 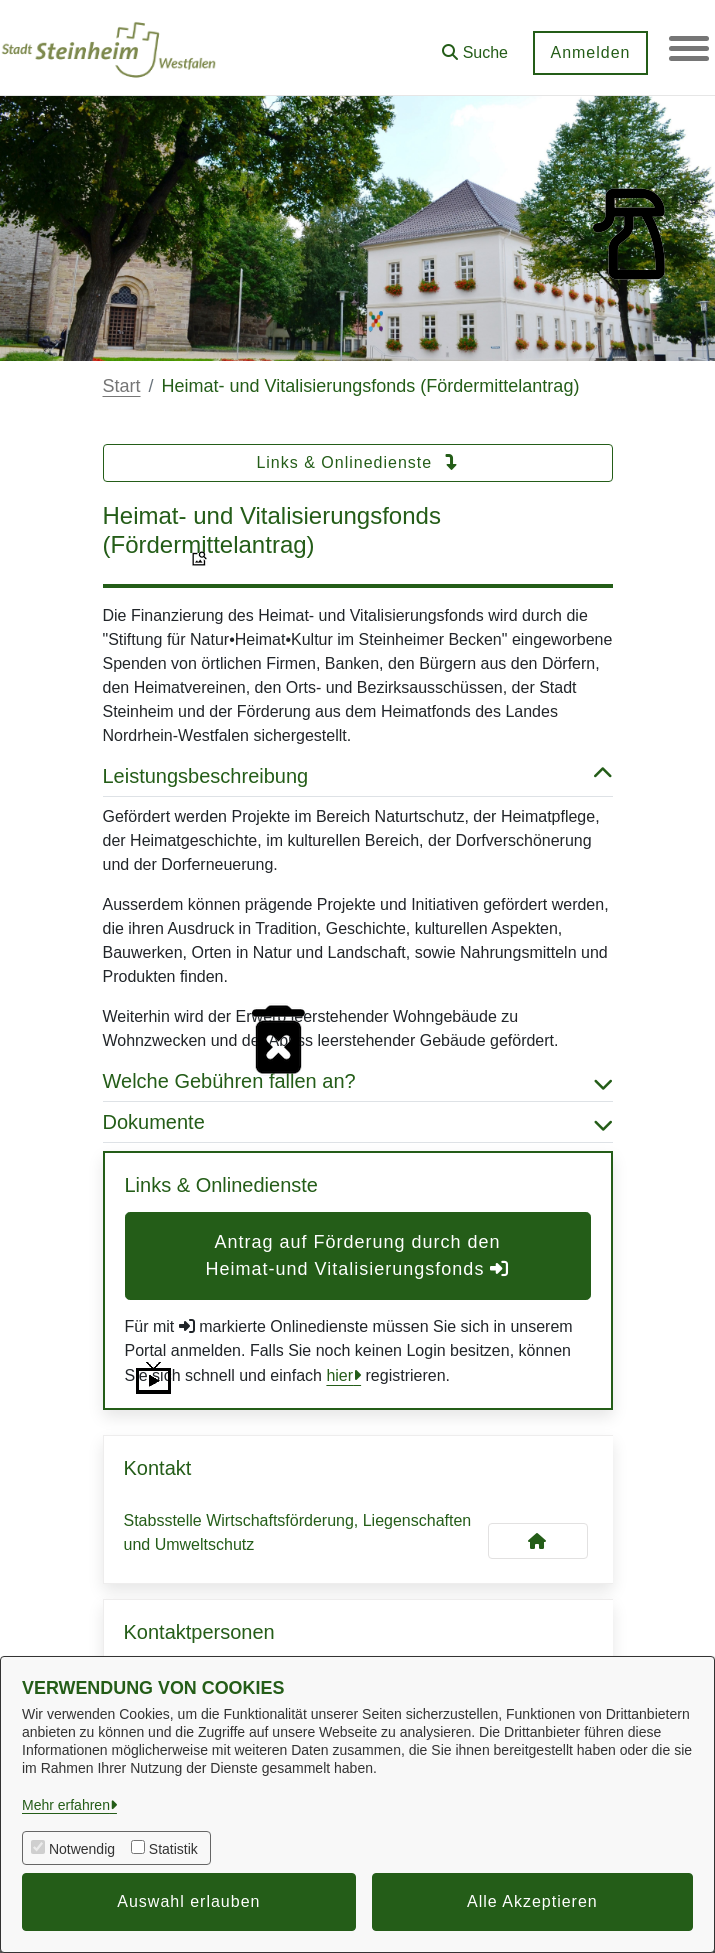 I want to click on watch live television or streaming content, so click(x=153, y=1377).